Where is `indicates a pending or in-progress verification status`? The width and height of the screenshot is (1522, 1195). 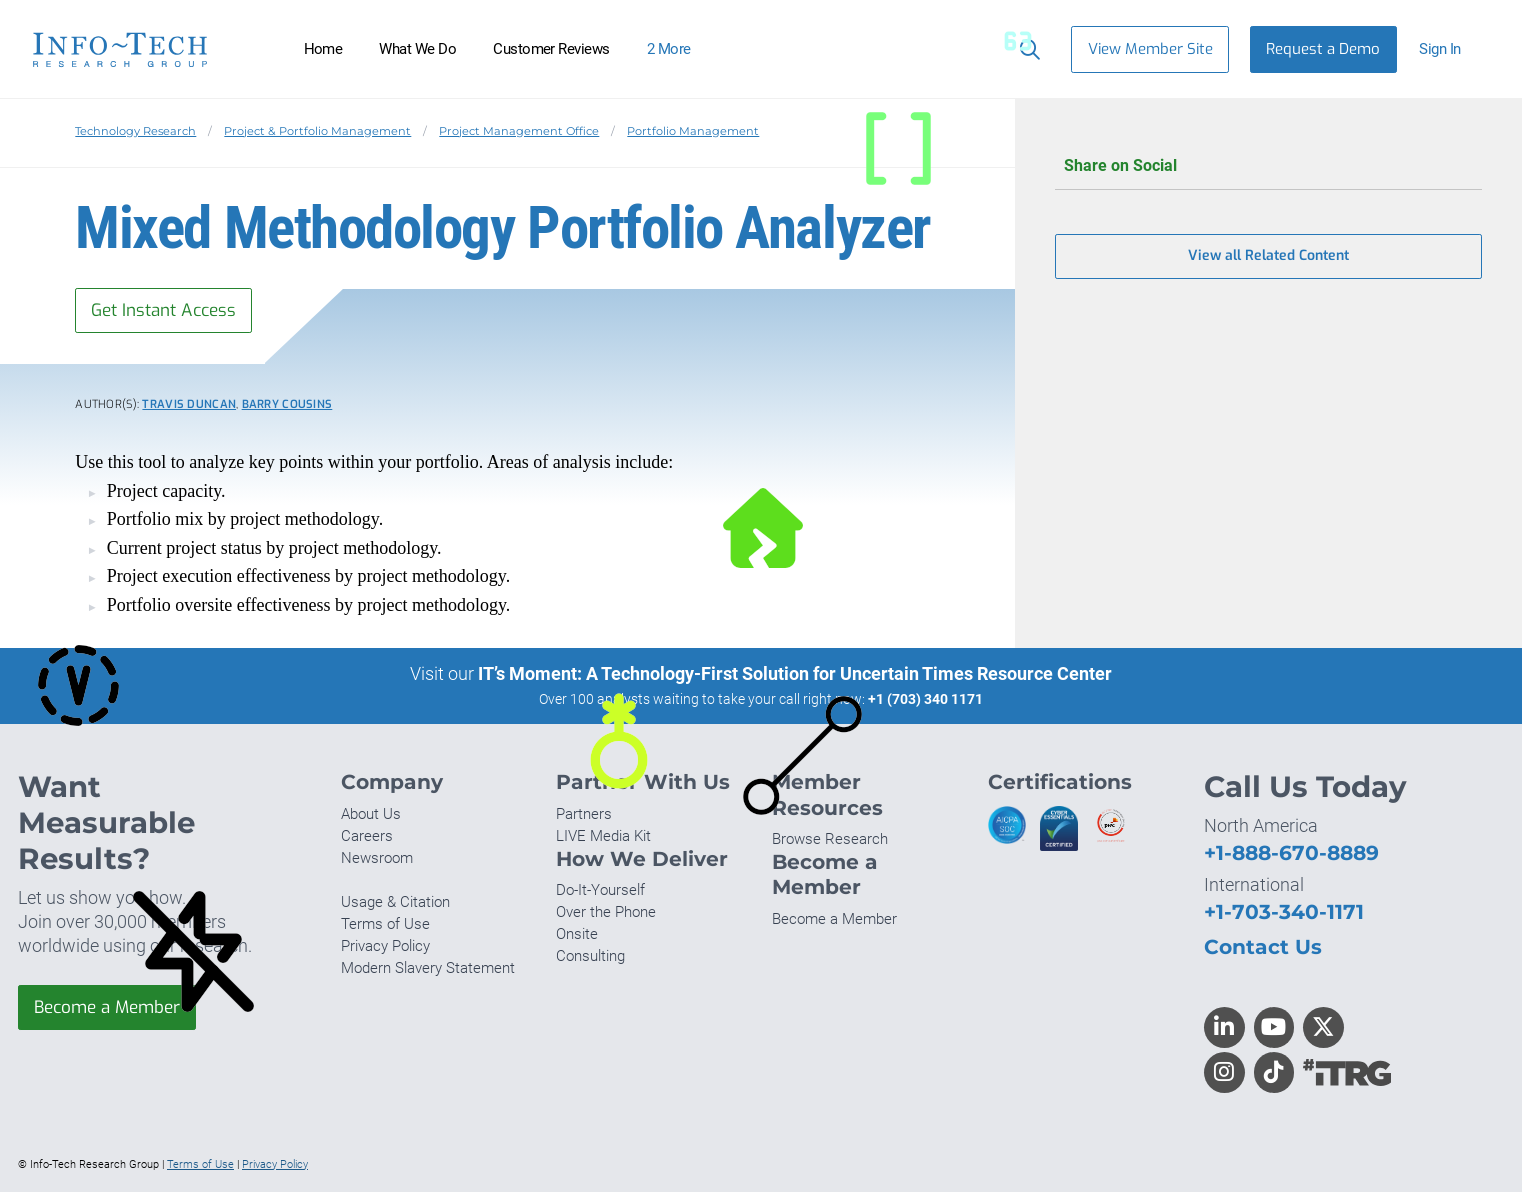 indicates a pending or in-progress verification status is located at coordinates (78, 685).